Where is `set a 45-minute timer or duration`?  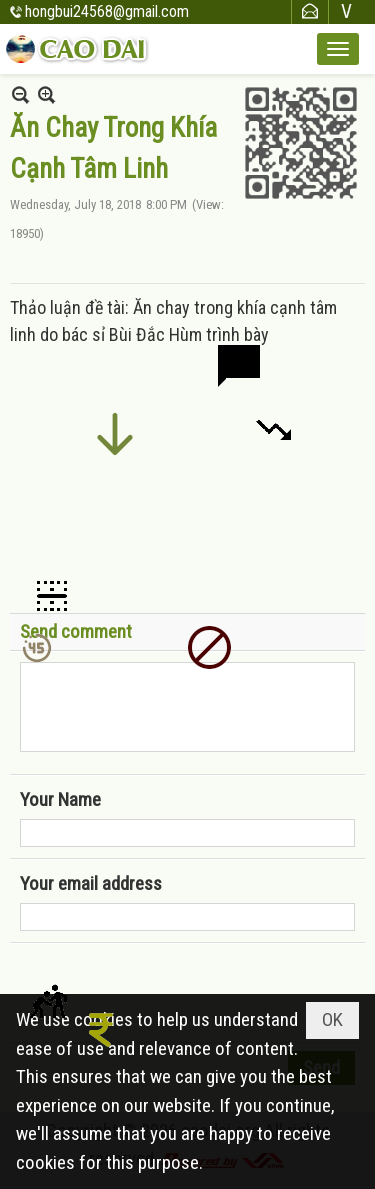 set a 45-minute timer or duration is located at coordinates (37, 648).